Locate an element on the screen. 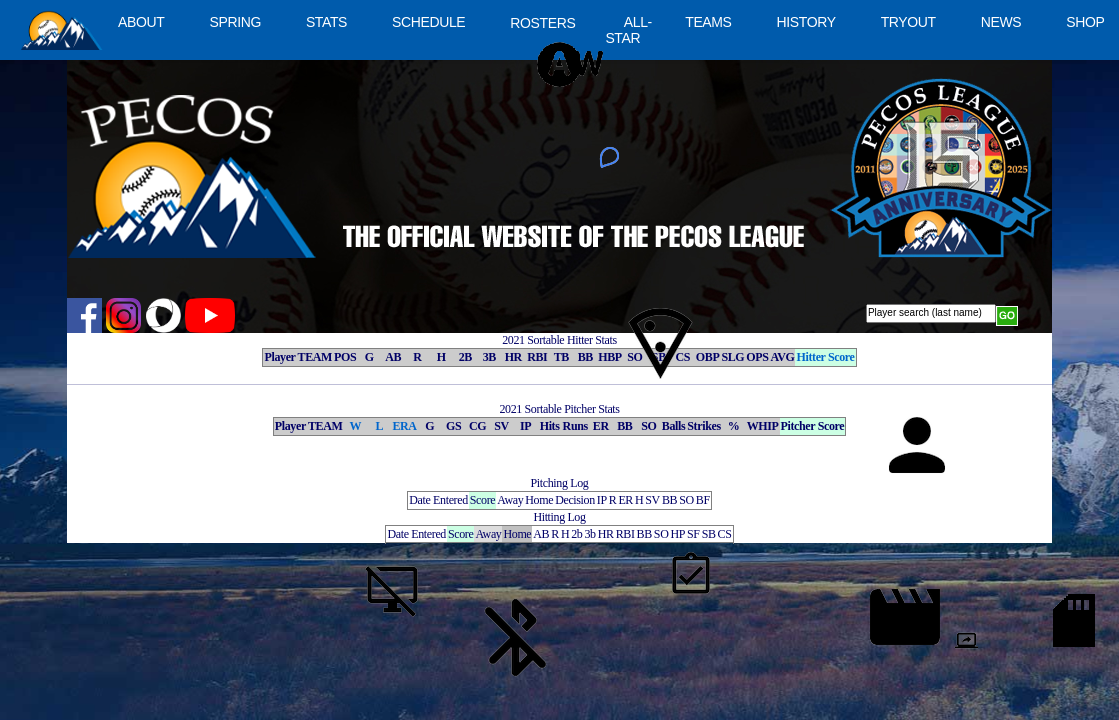 This screenshot has height=720, width=1119. access sd card storage is located at coordinates (1073, 620).